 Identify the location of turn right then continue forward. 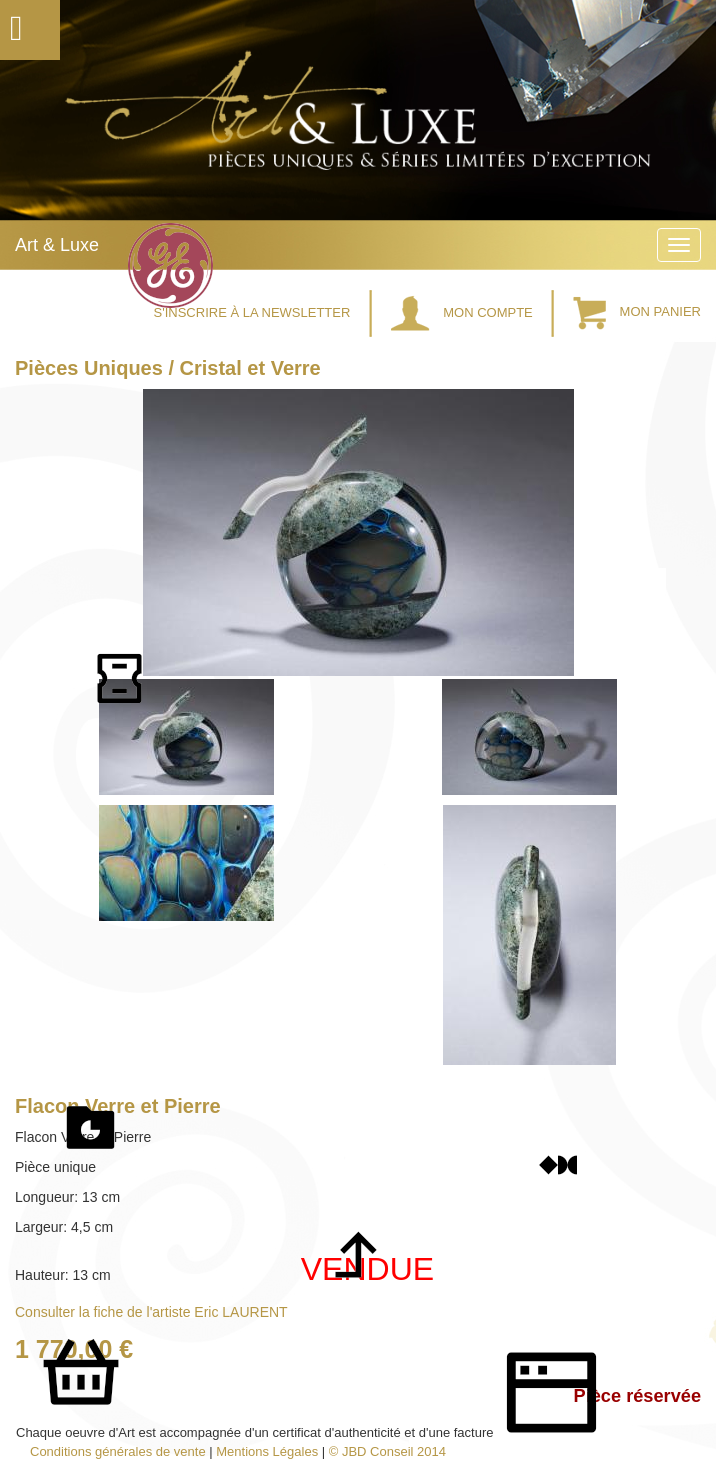
(355, 1257).